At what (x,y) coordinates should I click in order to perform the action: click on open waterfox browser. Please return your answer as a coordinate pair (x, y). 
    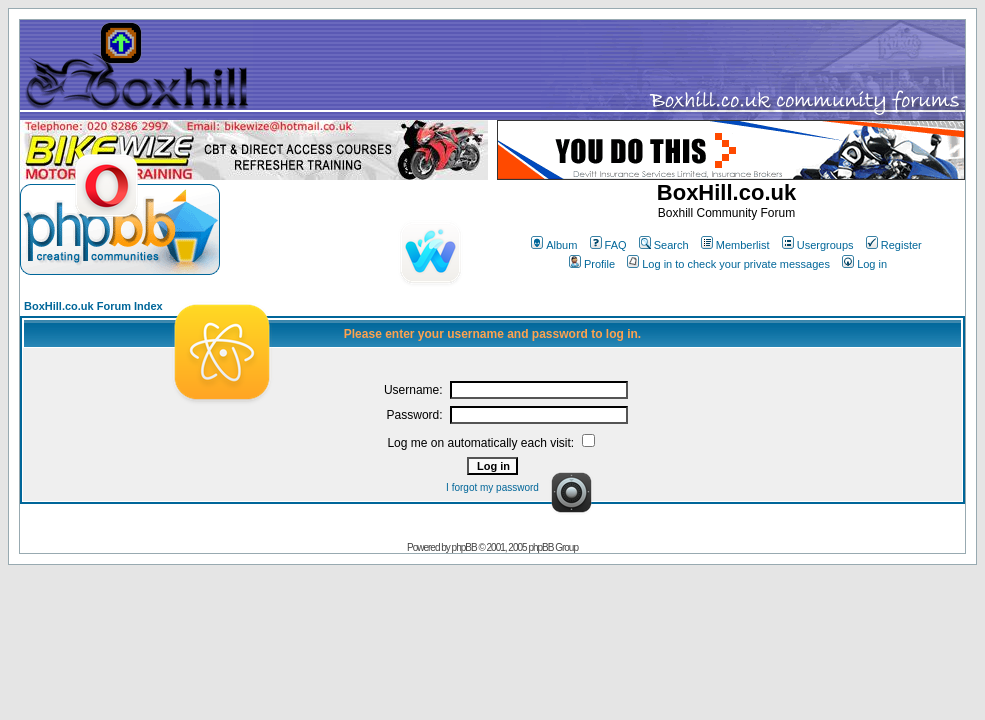
    Looking at the image, I should click on (430, 252).